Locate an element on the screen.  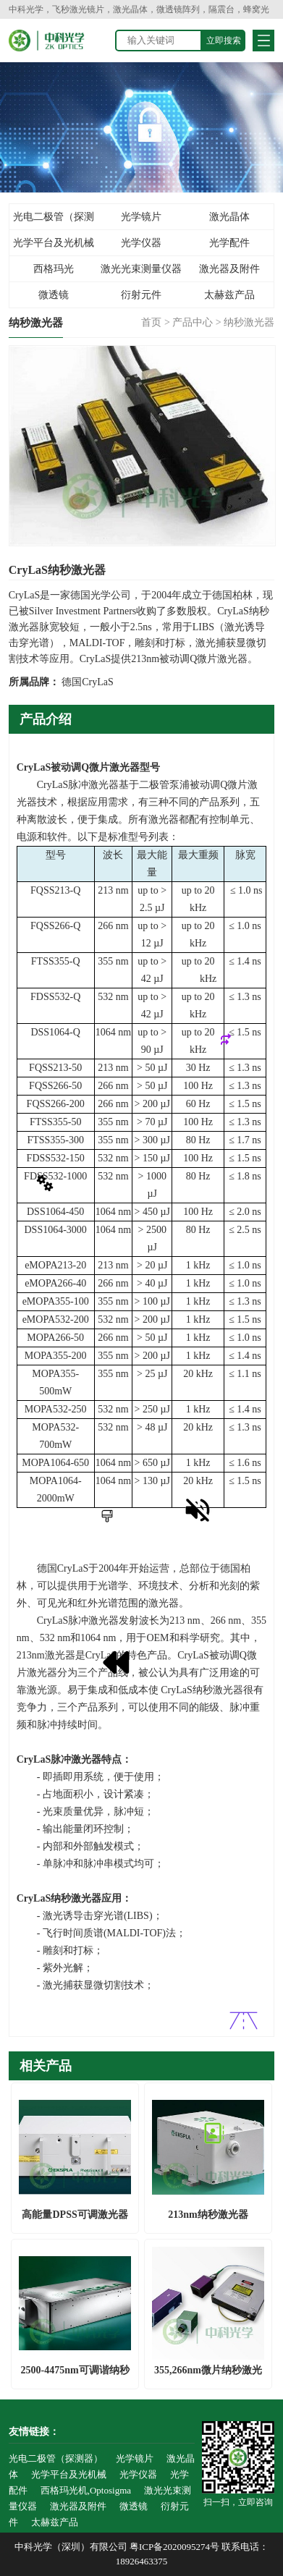
skip to previous track is located at coordinates (117, 1662).